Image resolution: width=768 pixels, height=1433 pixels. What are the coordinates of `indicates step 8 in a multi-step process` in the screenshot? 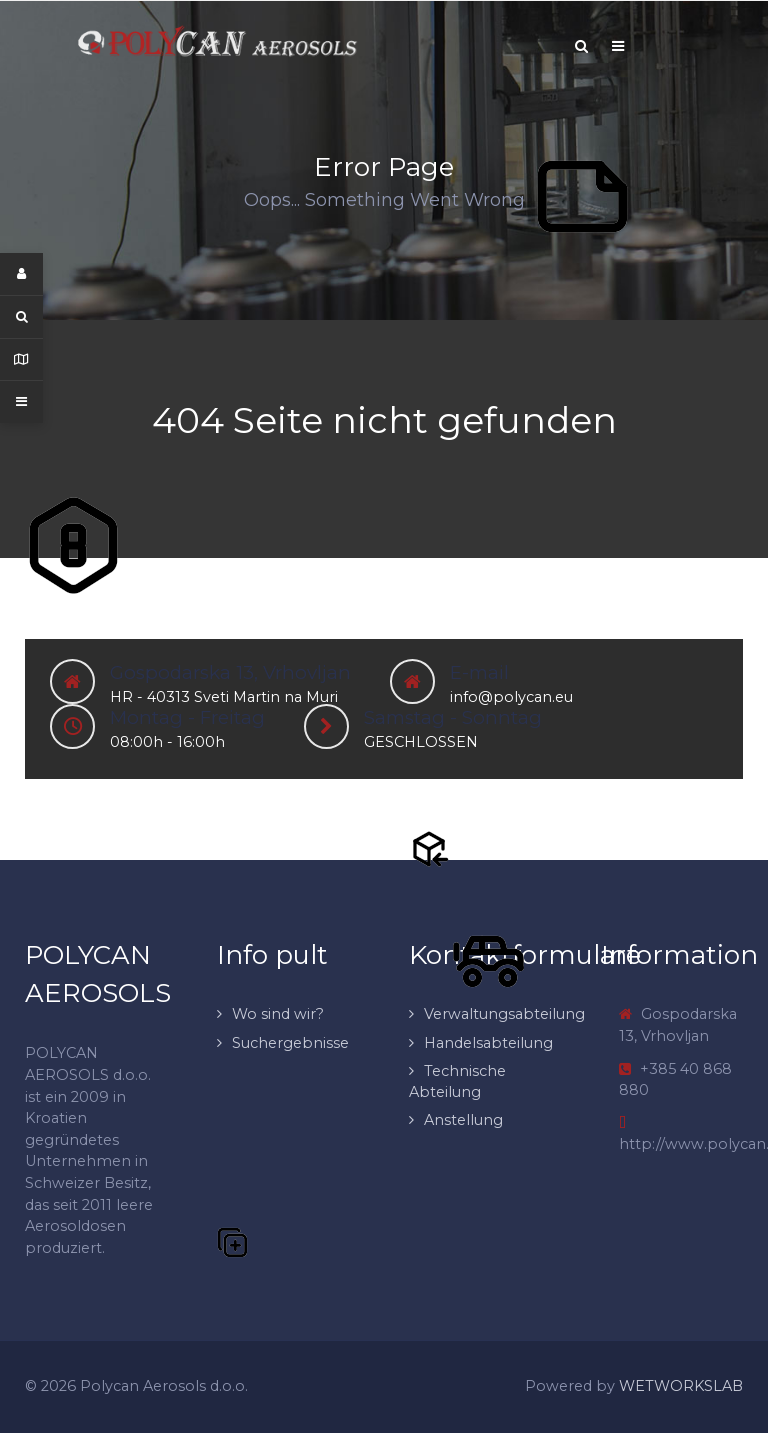 It's located at (73, 545).